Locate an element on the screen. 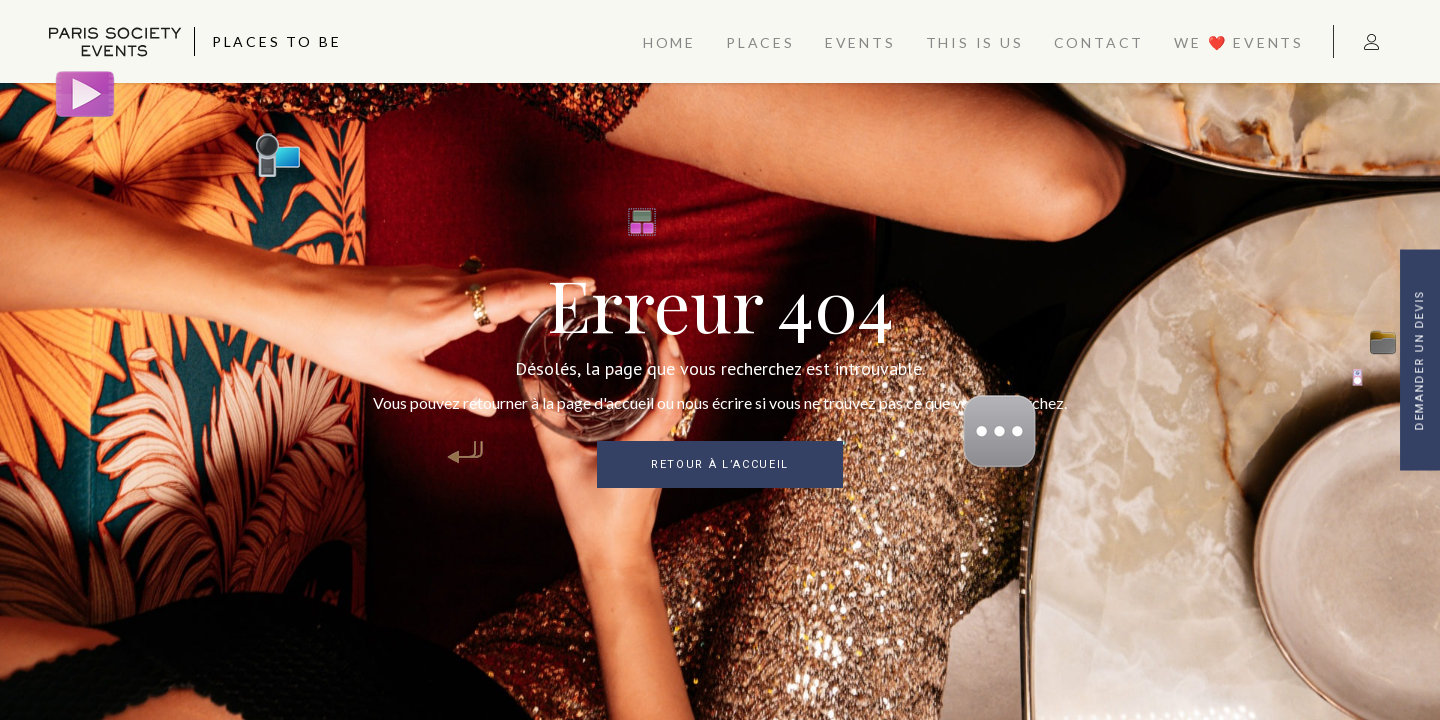 The image size is (1440, 720). select all items in the current view is located at coordinates (642, 222).